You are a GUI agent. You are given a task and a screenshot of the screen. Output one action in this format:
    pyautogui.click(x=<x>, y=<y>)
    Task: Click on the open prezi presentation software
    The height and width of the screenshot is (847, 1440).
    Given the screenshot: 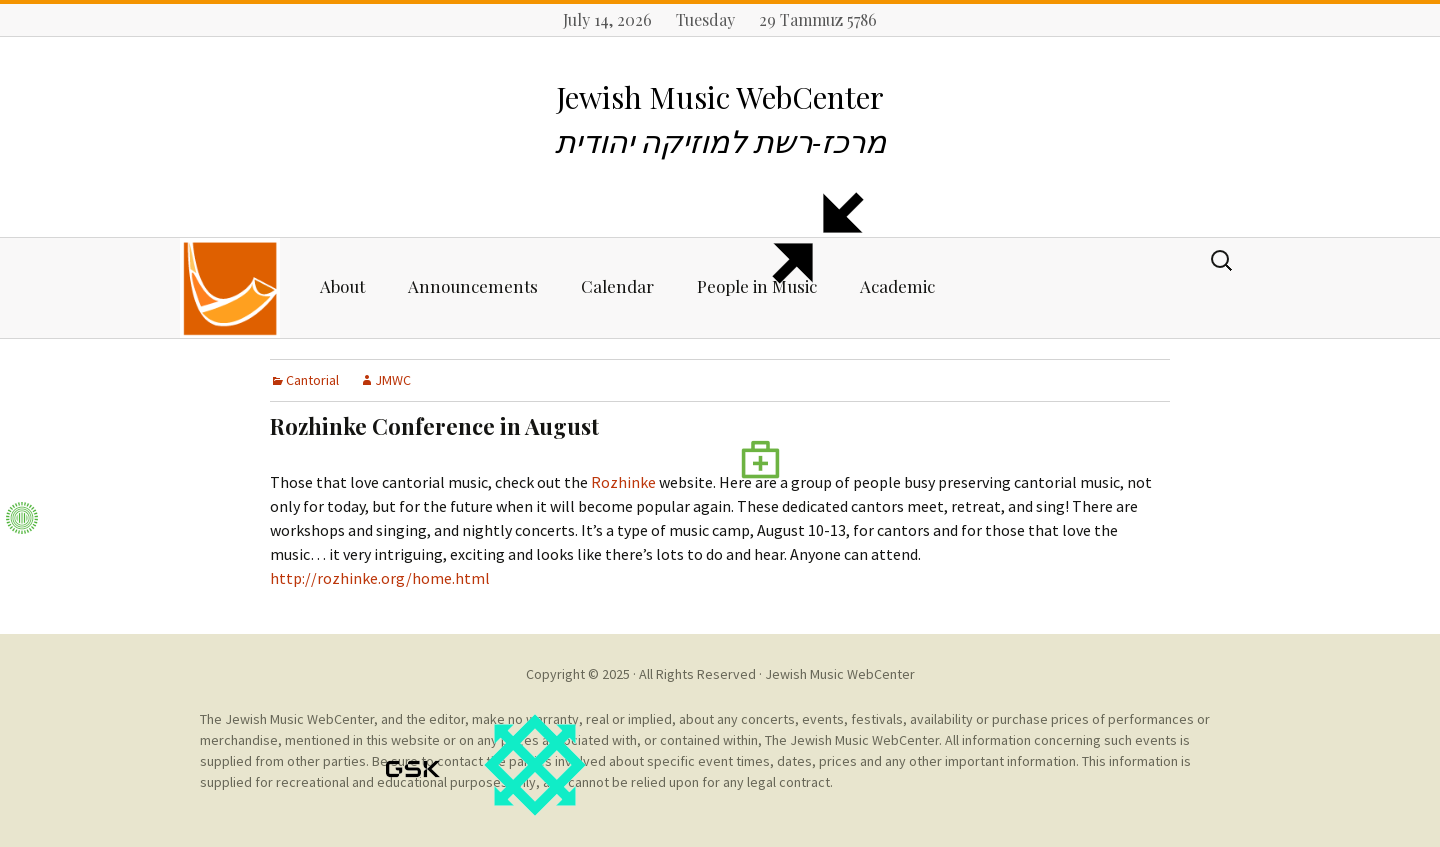 What is the action you would take?
    pyautogui.click(x=22, y=518)
    